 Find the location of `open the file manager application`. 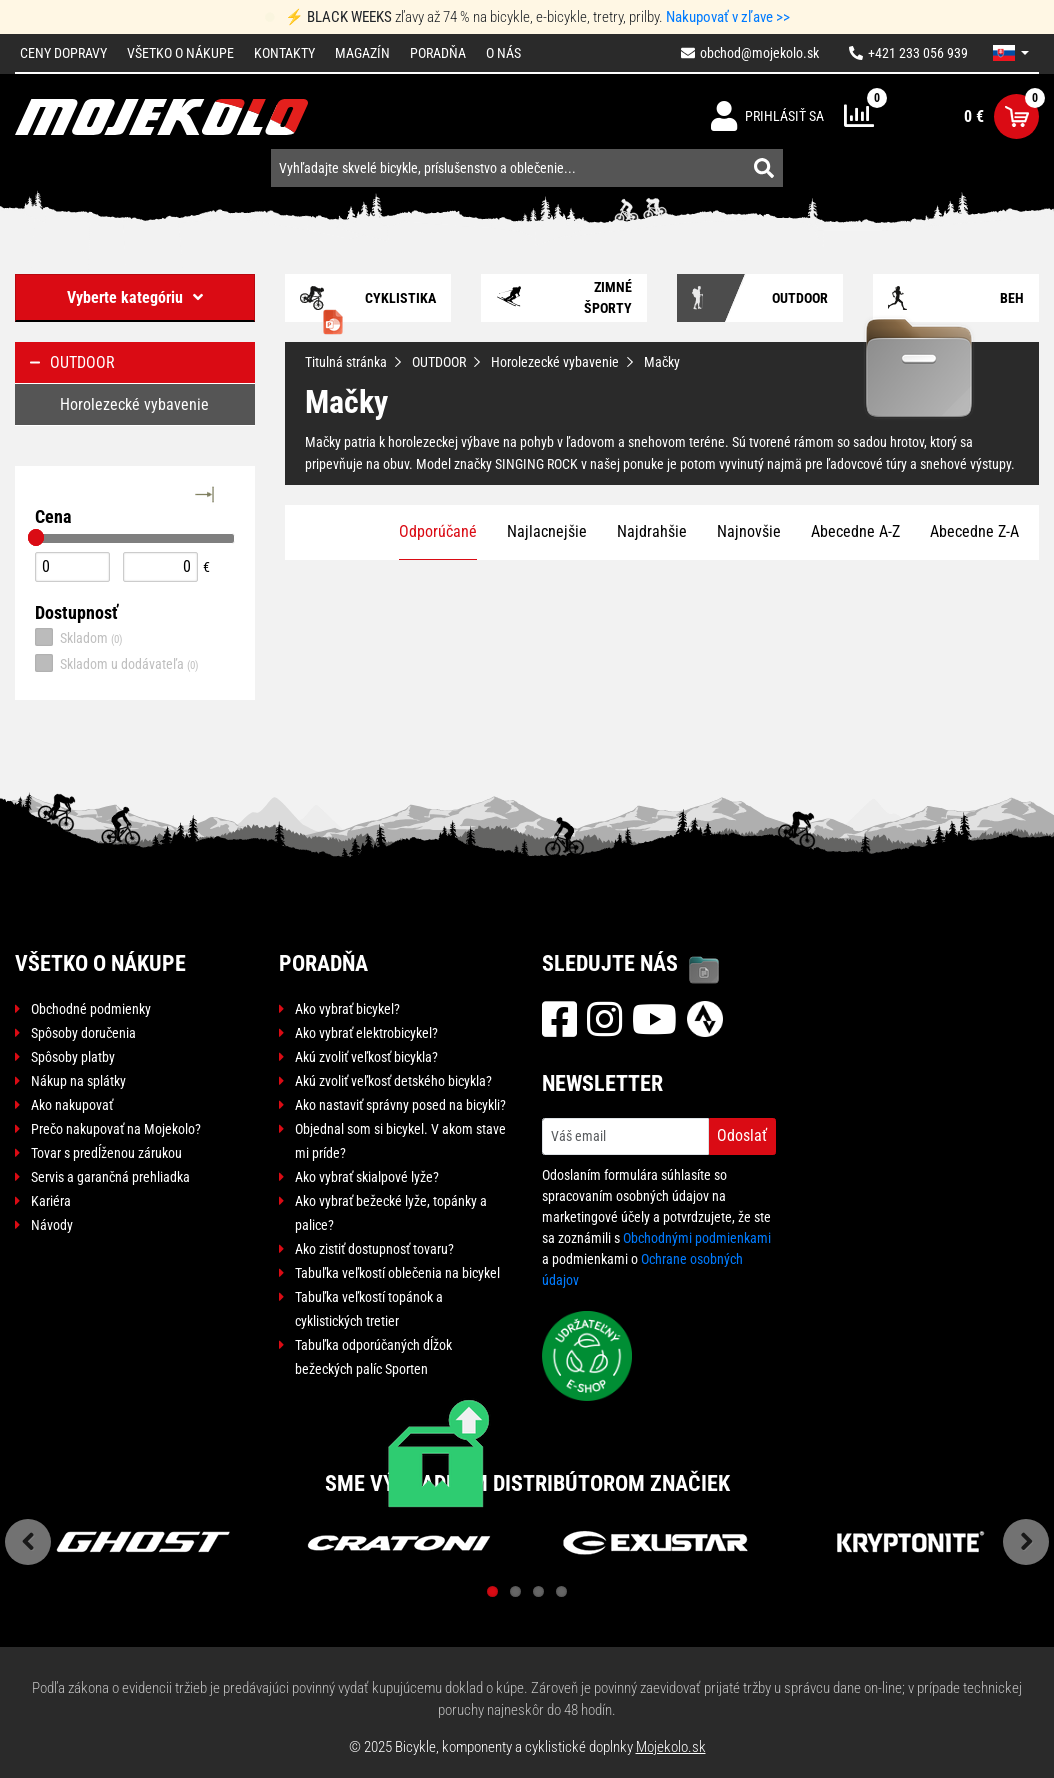

open the file manager application is located at coordinates (919, 368).